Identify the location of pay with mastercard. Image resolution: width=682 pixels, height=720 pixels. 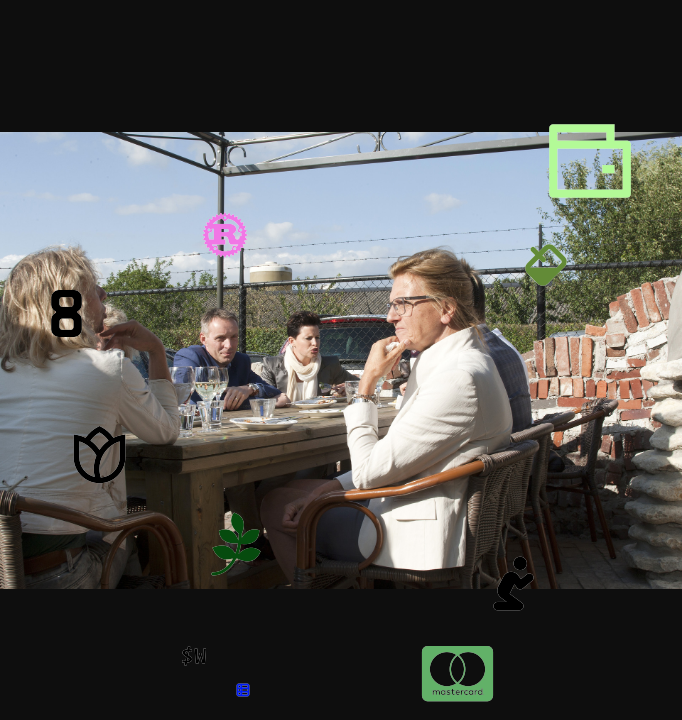
(457, 673).